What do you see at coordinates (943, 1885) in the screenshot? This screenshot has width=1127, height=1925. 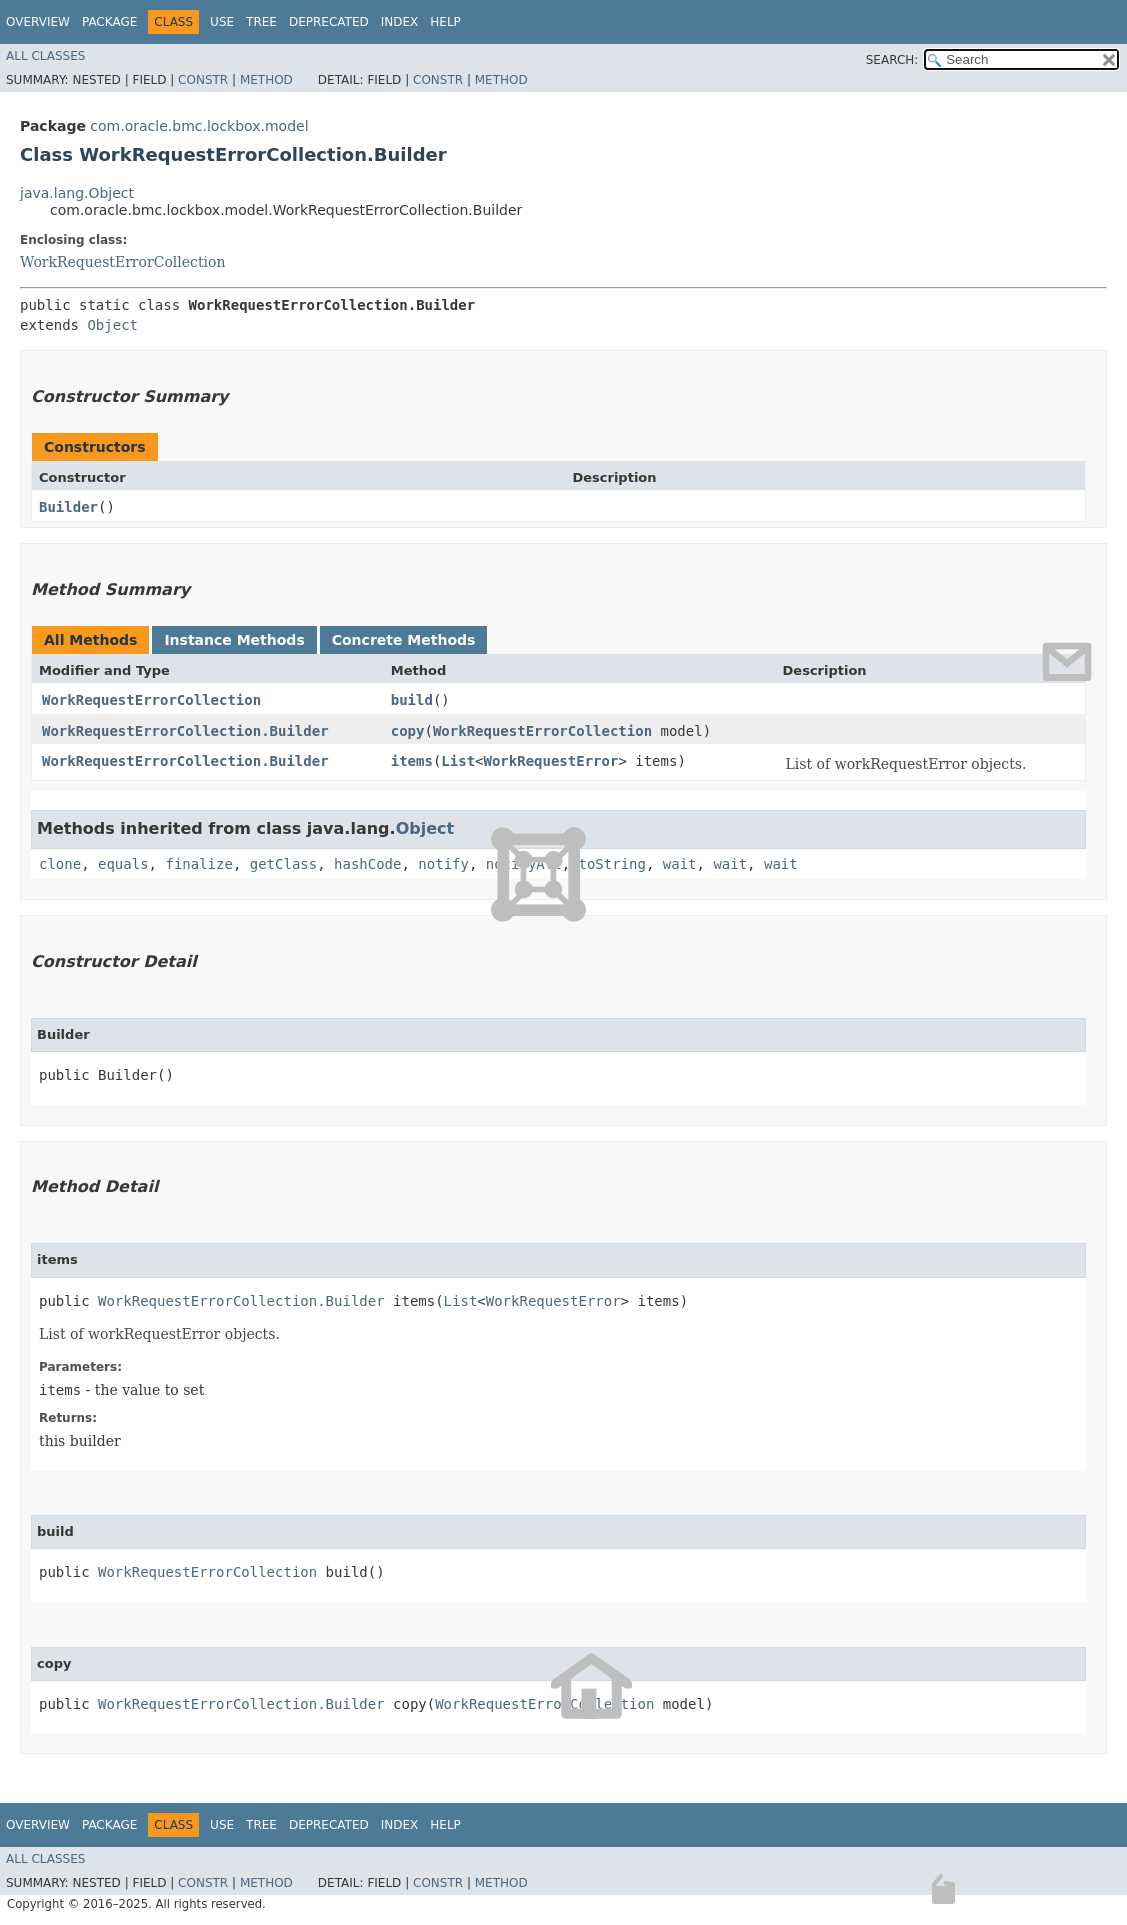 I see `indicates a compressed or archived file` at bounding box center [943, 1885].